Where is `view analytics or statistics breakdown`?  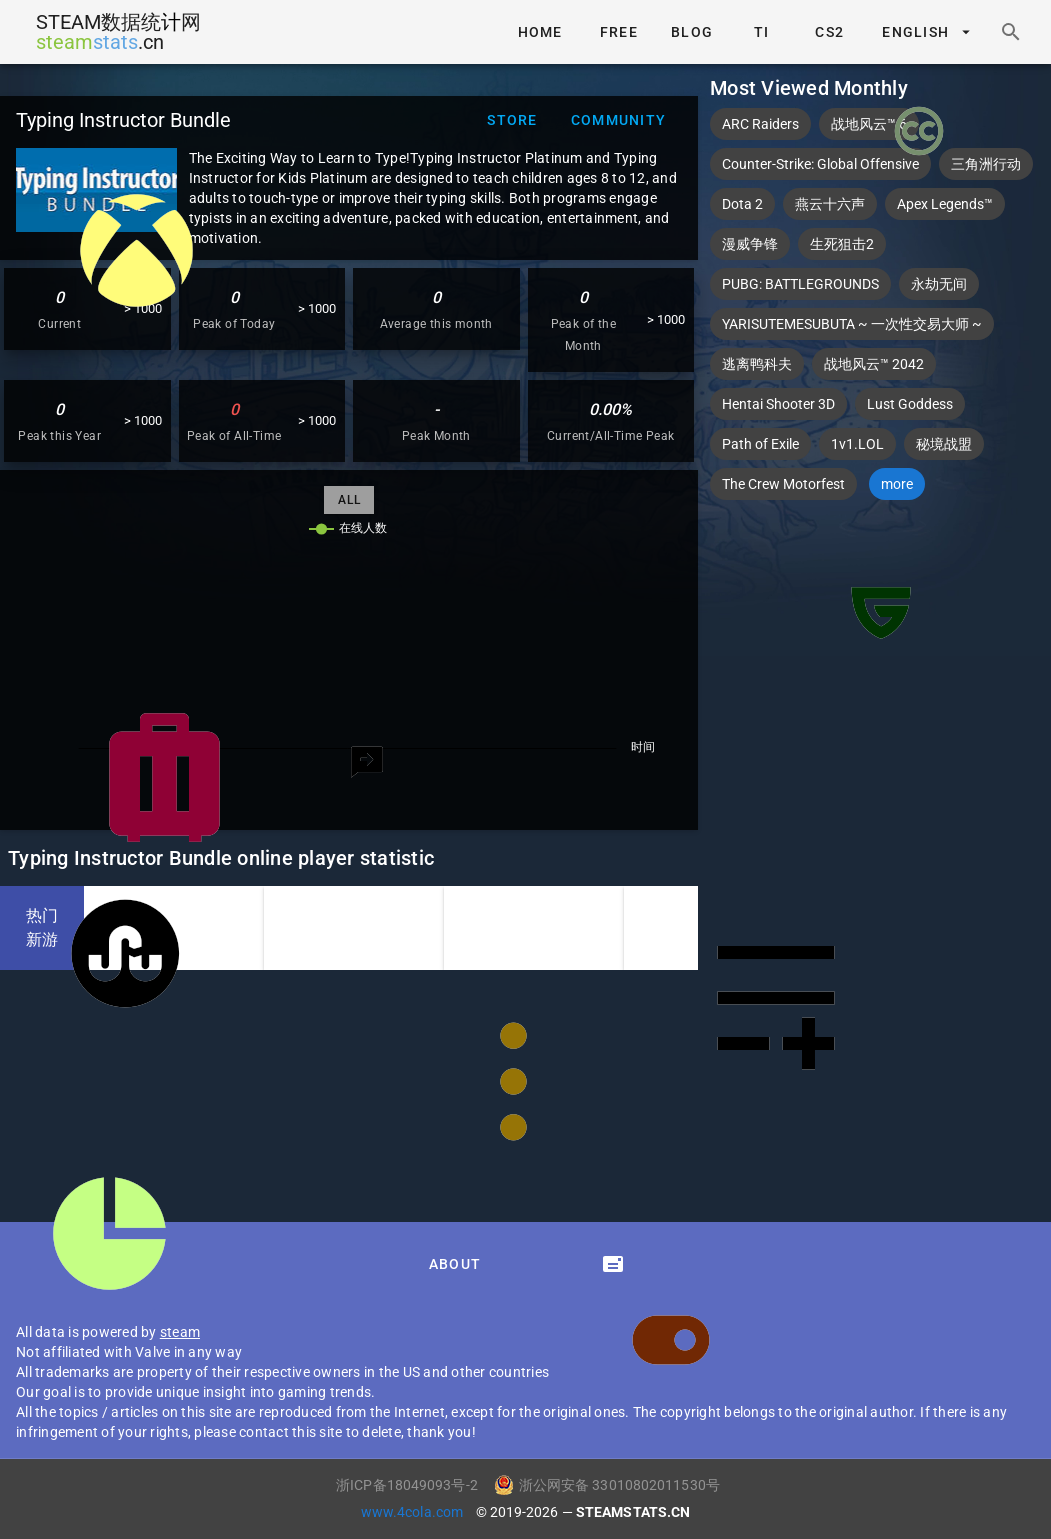 view analytics or statistics breakdown is located at coordinates (109, 1233).